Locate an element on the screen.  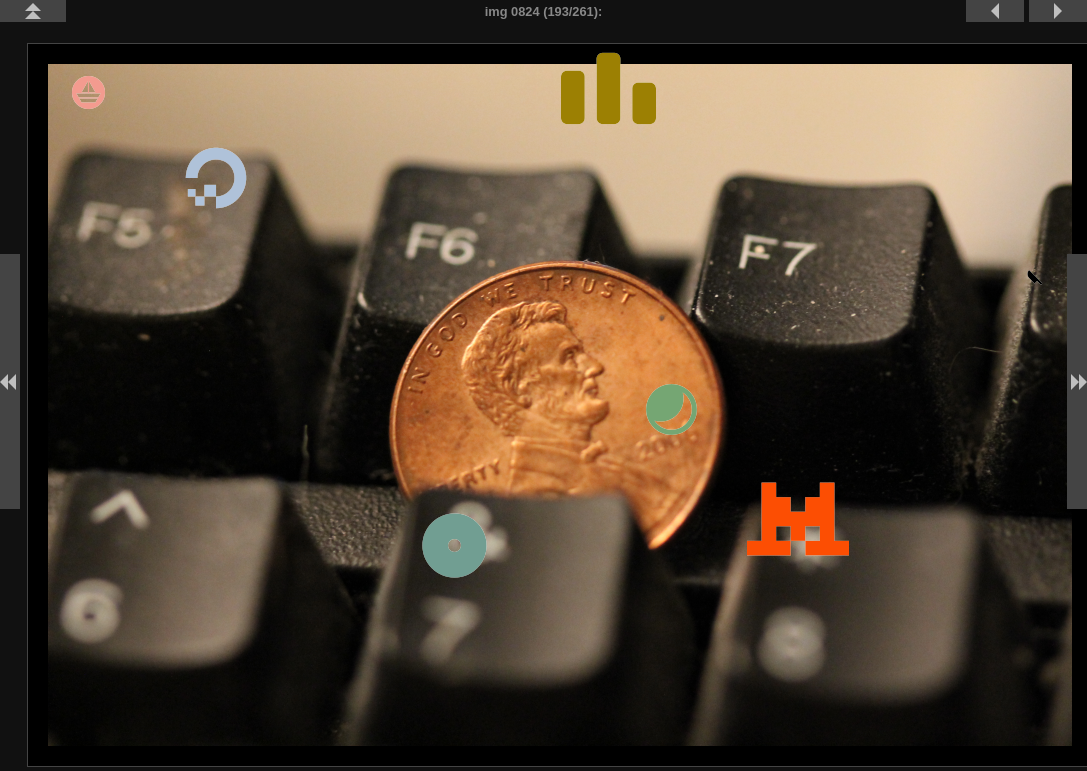
DigitalOcean brand logo is located at coordinates (216, 178).